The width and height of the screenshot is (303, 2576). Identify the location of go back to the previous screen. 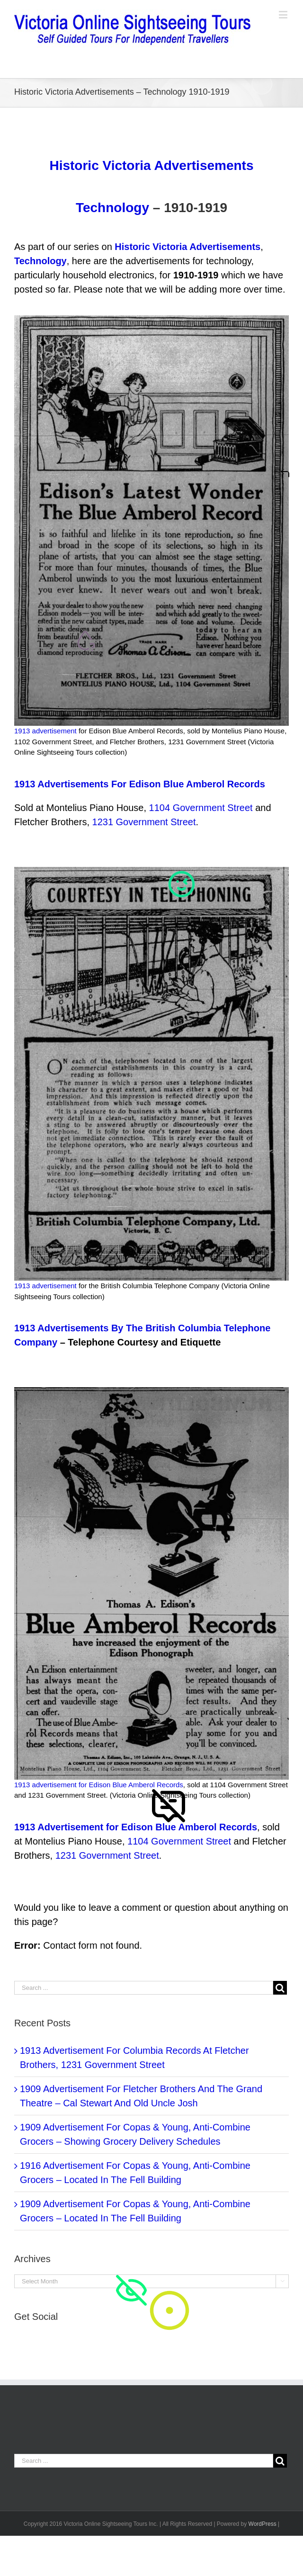
(285, 473).